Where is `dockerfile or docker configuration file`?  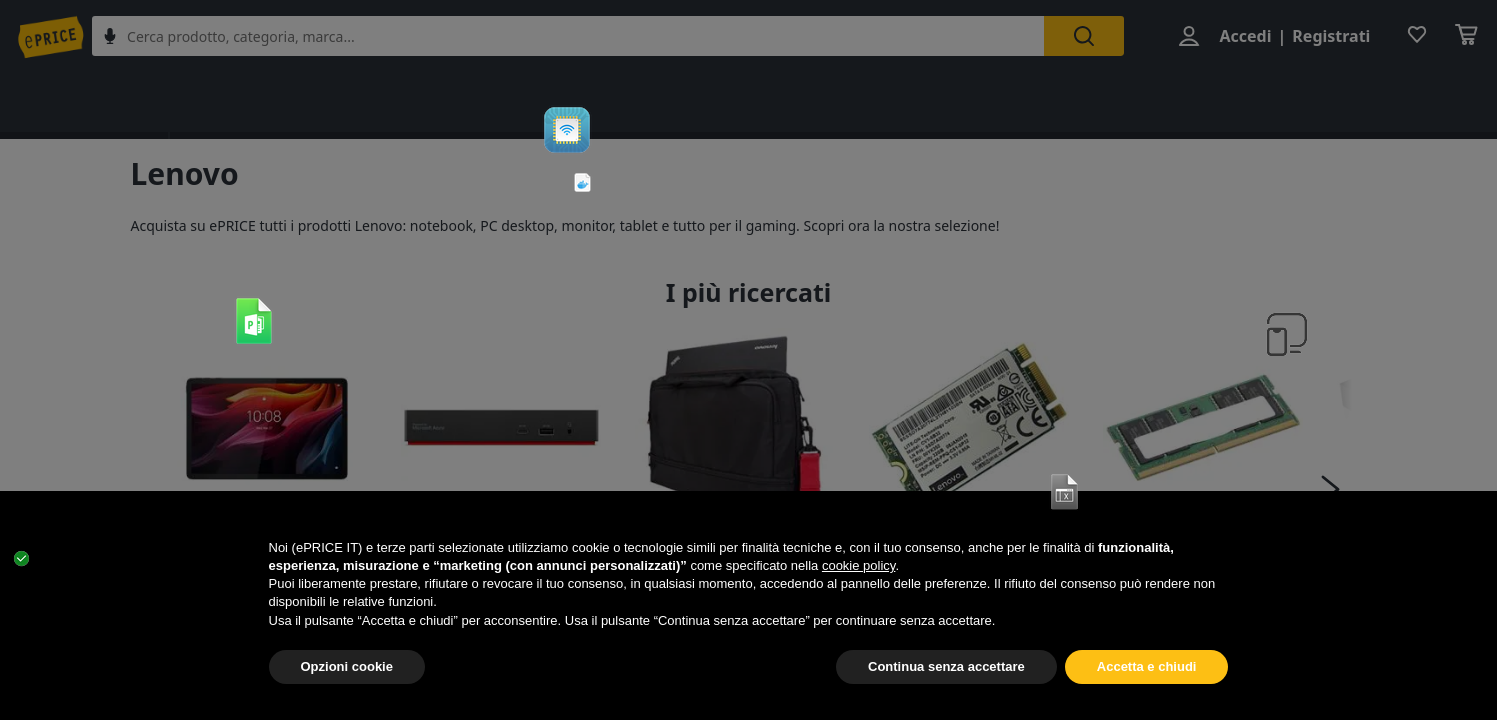
dockerfile or docker configuration file is located at coordinates (582, 182).